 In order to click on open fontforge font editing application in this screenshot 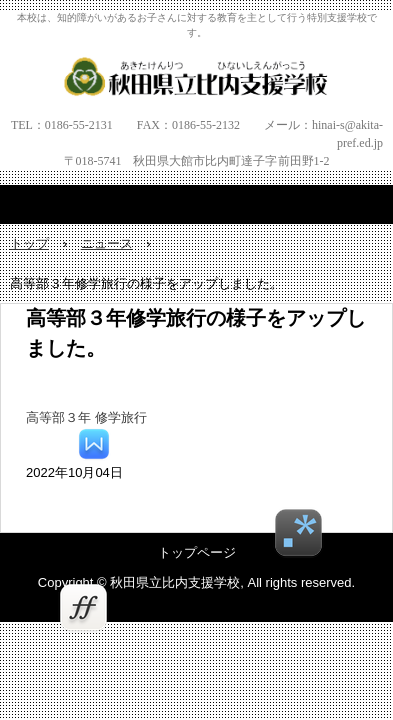, I will do `click(83, 607)`.